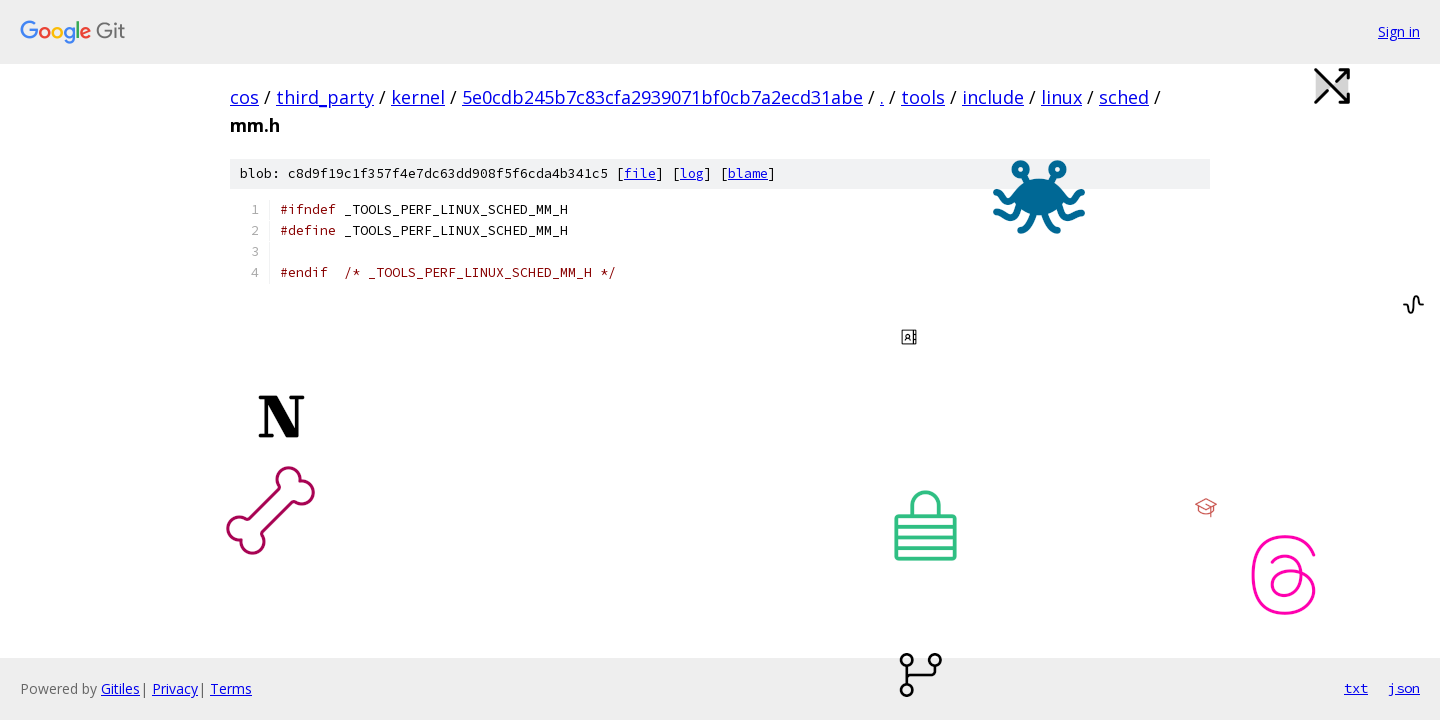 The image size is (1440, 720). Describe the element at coordinates (281, 416) in the screenshot. I see `open notion app` at that location.